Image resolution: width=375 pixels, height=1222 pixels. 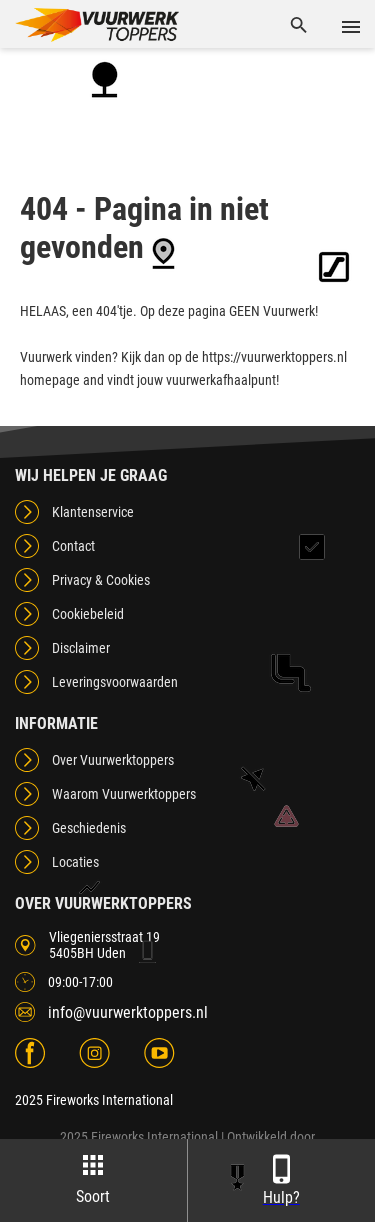 I want to click on indicates a recycling or reuse process, so click(x=286, y=816).